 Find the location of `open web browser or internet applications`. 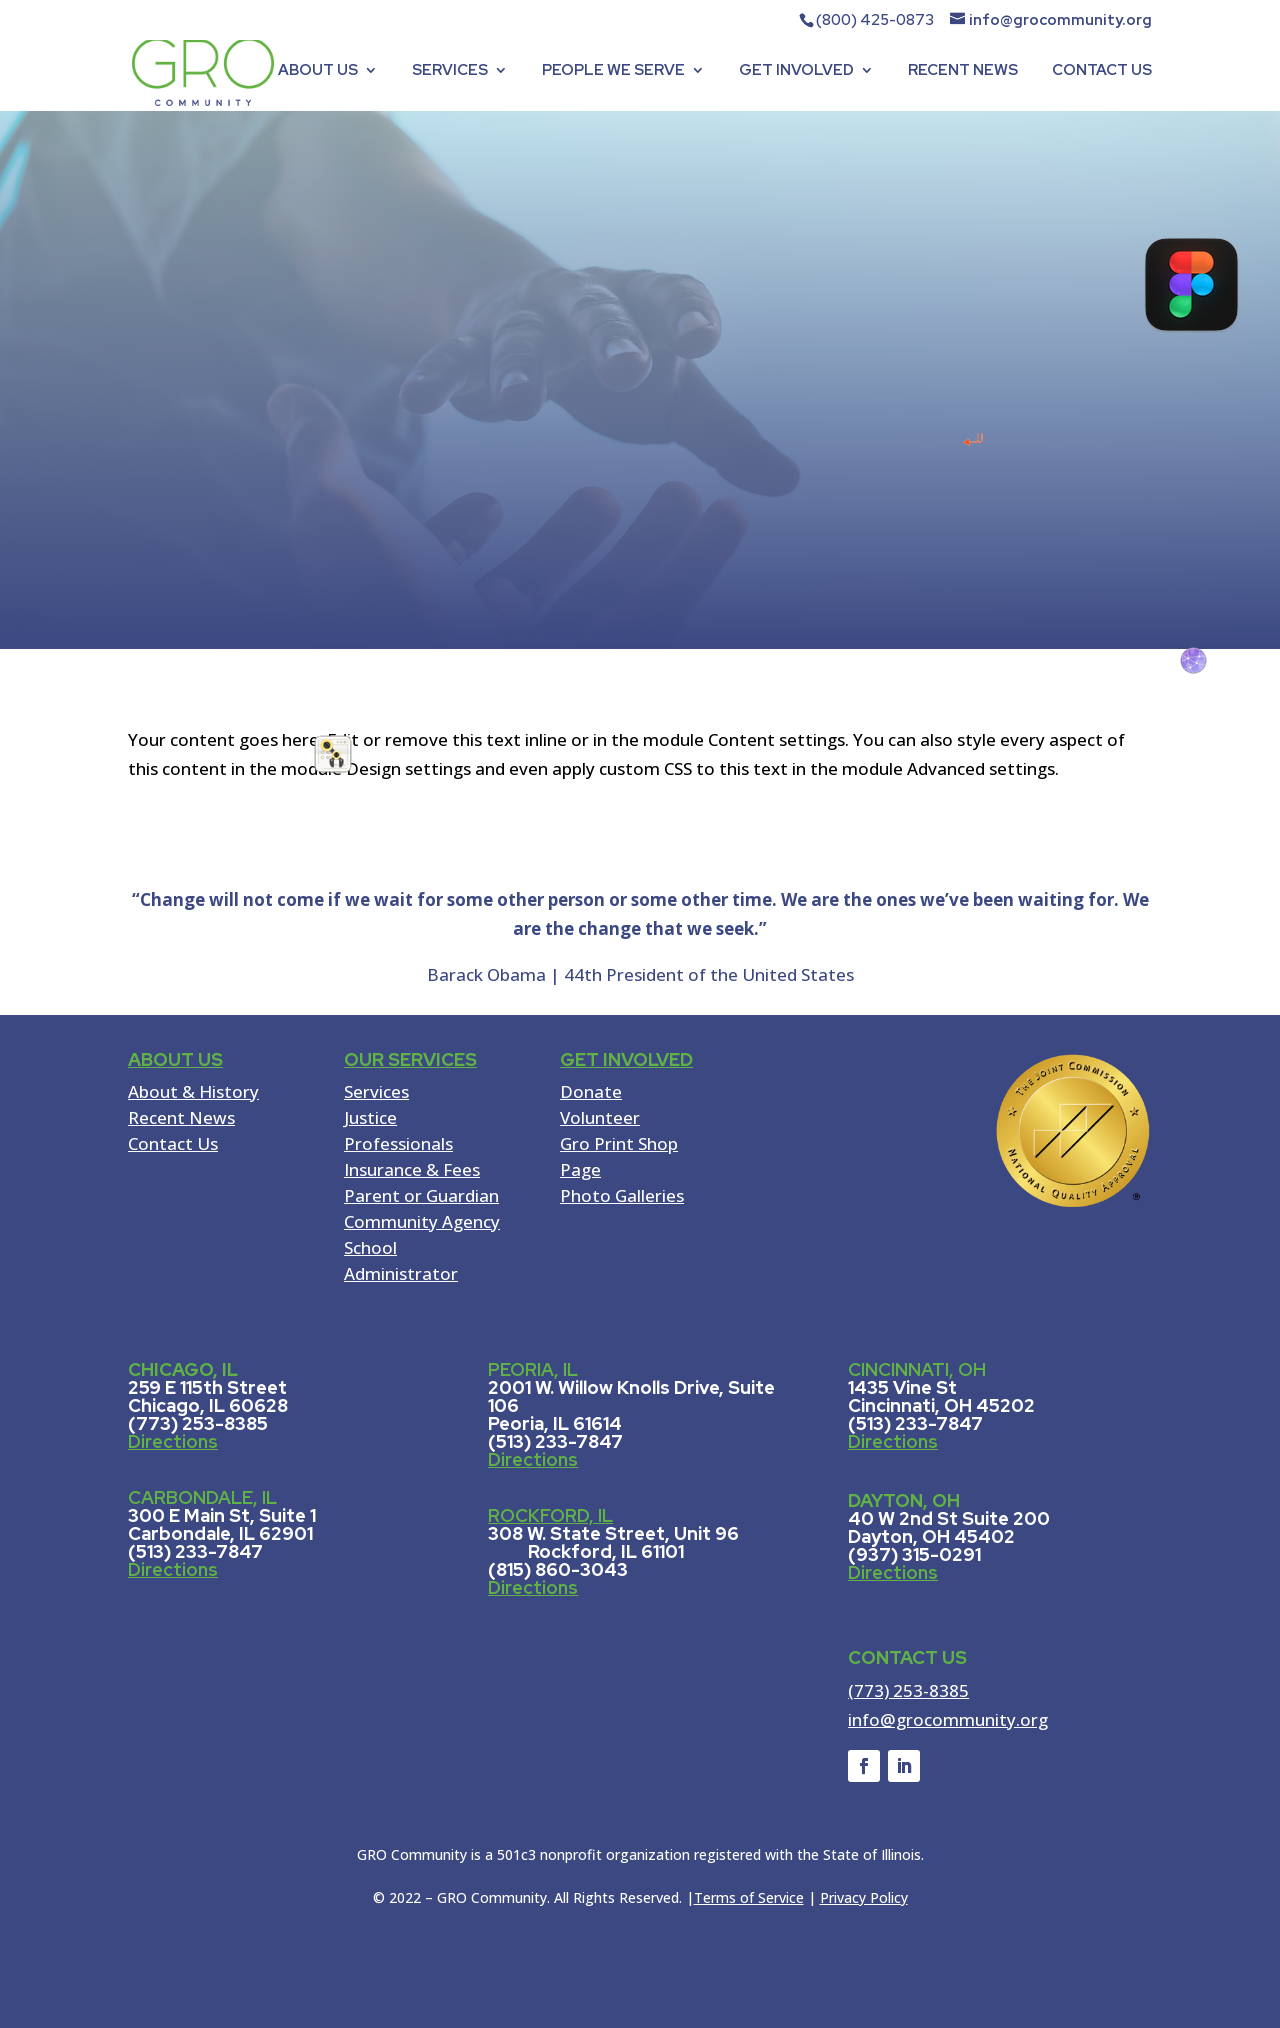

open web browser or internet applications is located at coordinates (1193, 660).